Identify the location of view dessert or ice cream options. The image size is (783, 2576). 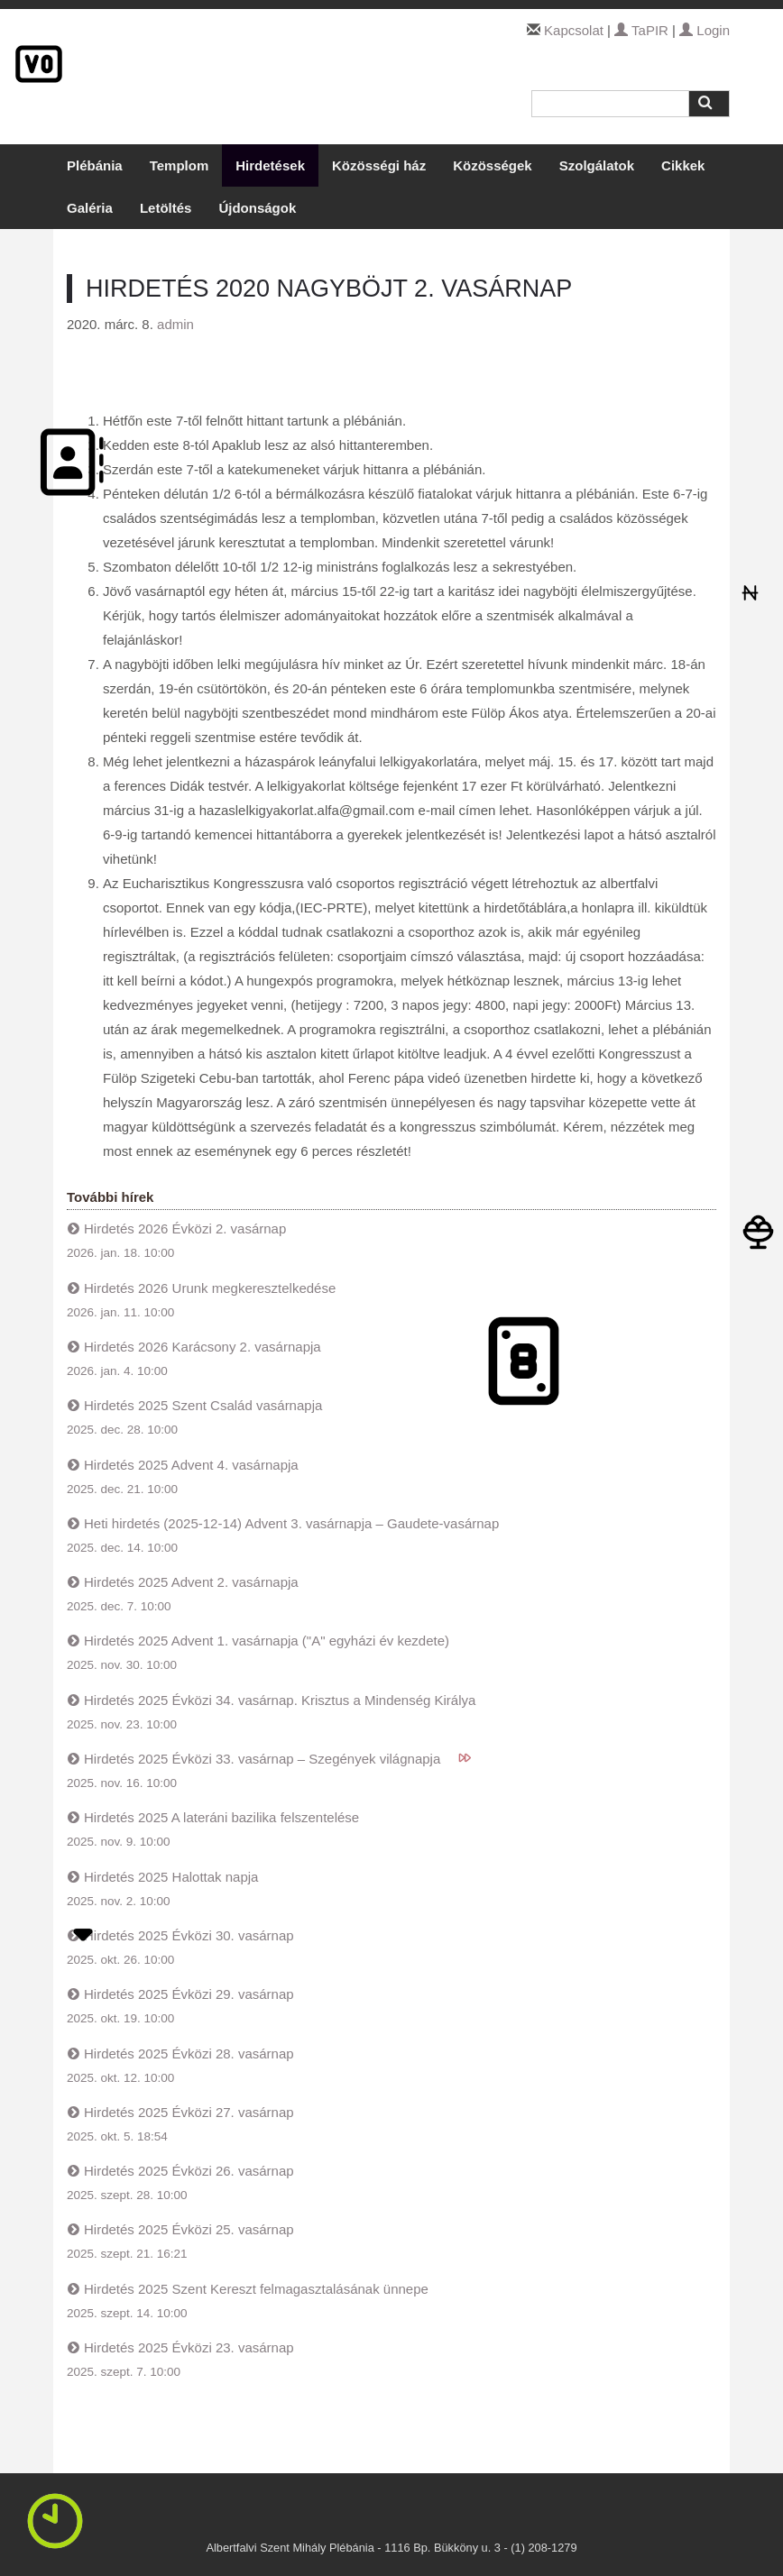
(758, 1232).